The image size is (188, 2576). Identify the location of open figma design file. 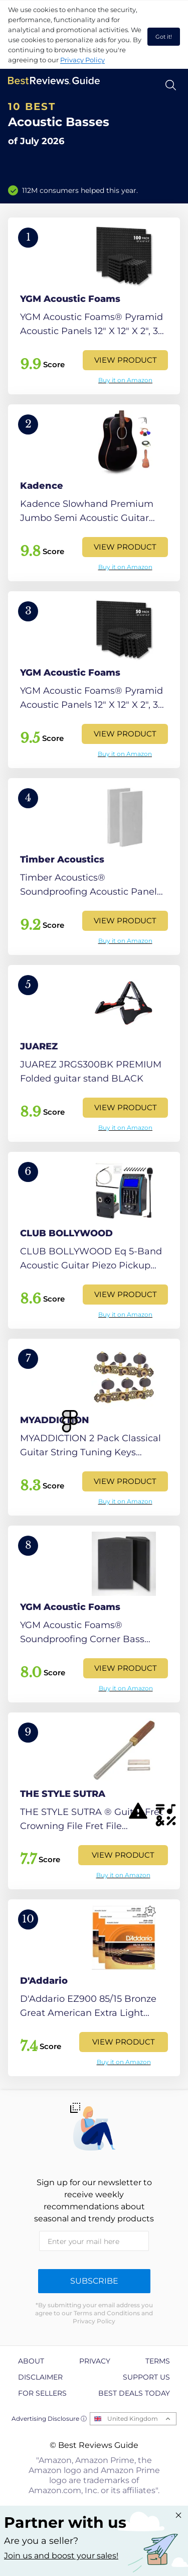
(69, 1421).